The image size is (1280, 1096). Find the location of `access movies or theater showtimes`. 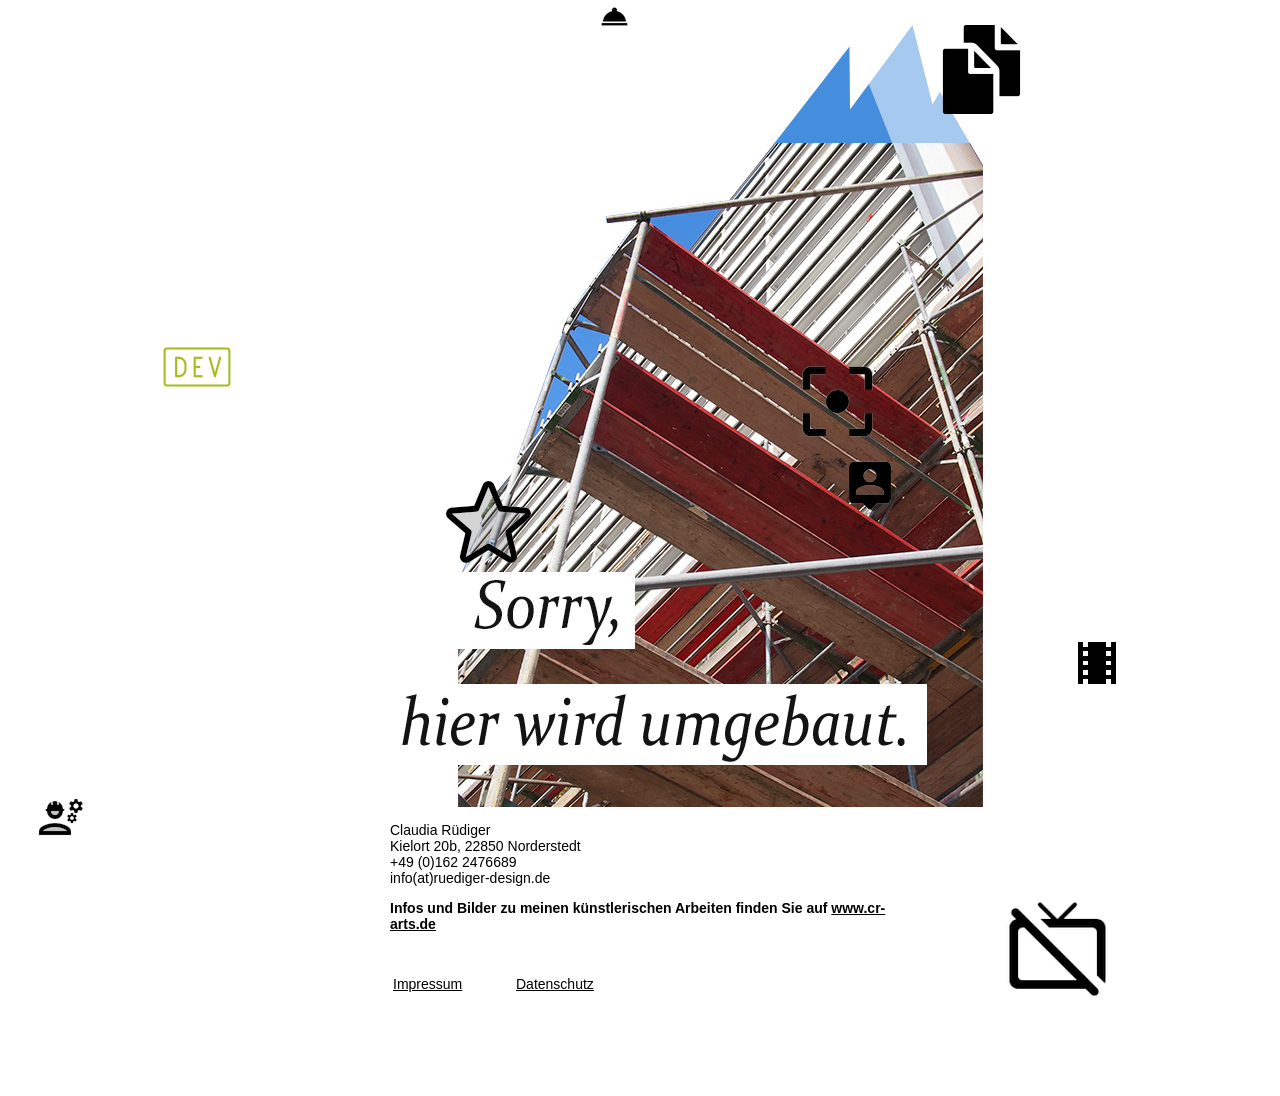

access movies or theater showtimes is located at coordinates (1097, 663).